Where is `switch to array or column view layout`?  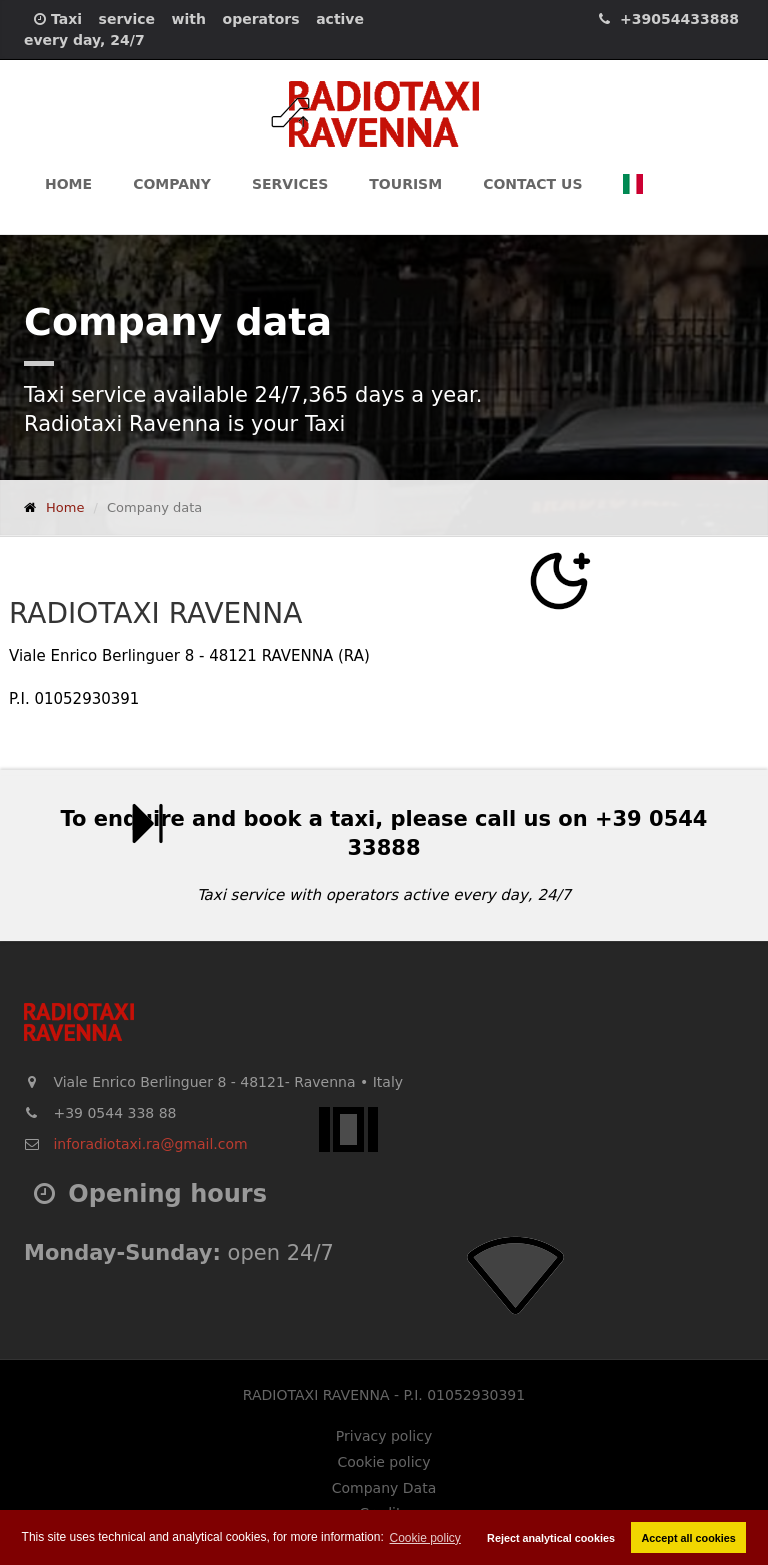 switch to array or column view layout is located at coordinates (347, 1131).